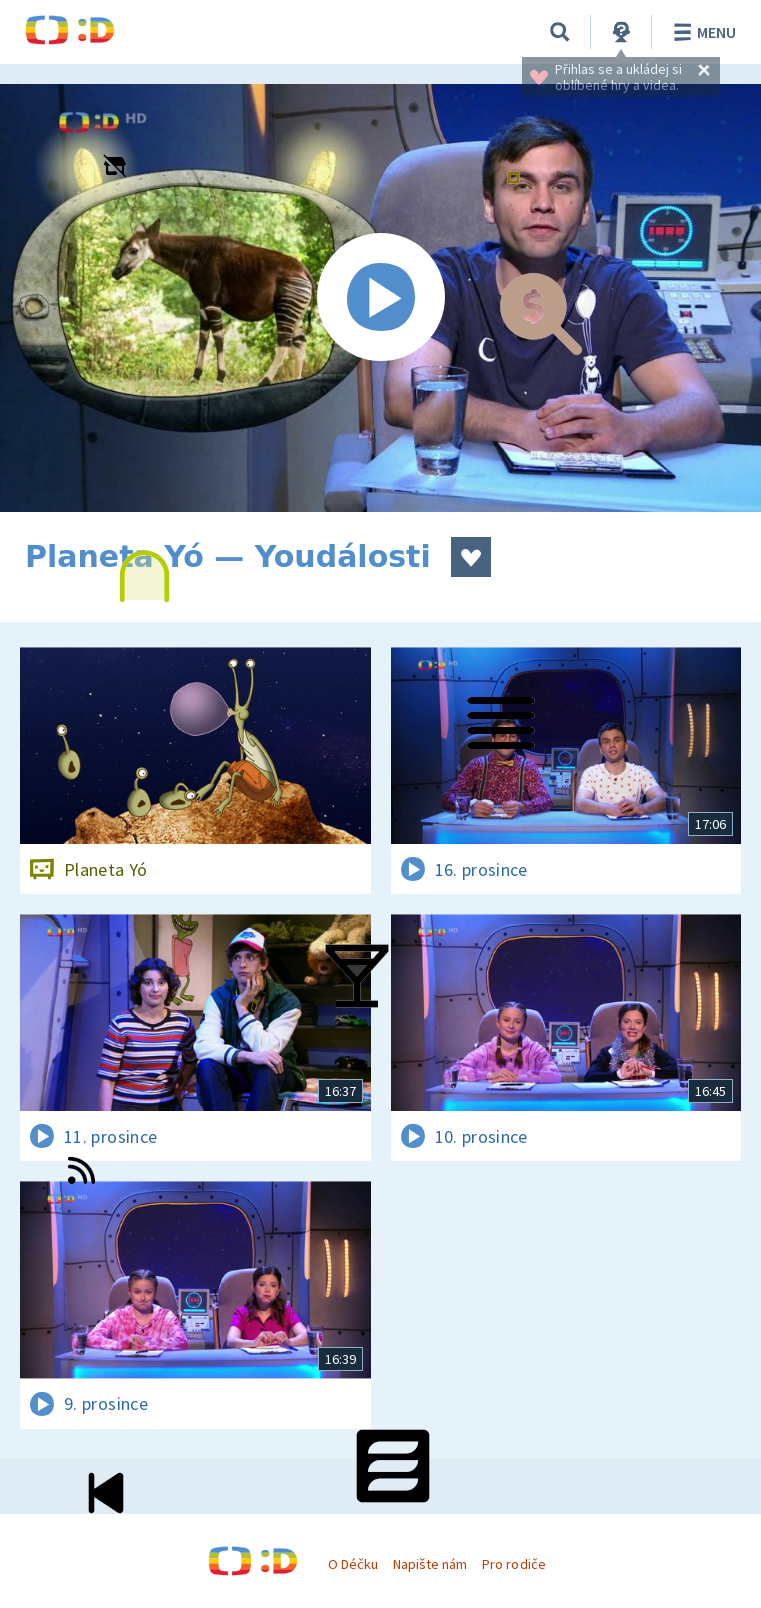 This screenshot has width=761, height=1608. What do you see at coordinates (357, 976) in the screenshot?
I see `find nearby bars or nightlife` at bounding box center [357, 976].